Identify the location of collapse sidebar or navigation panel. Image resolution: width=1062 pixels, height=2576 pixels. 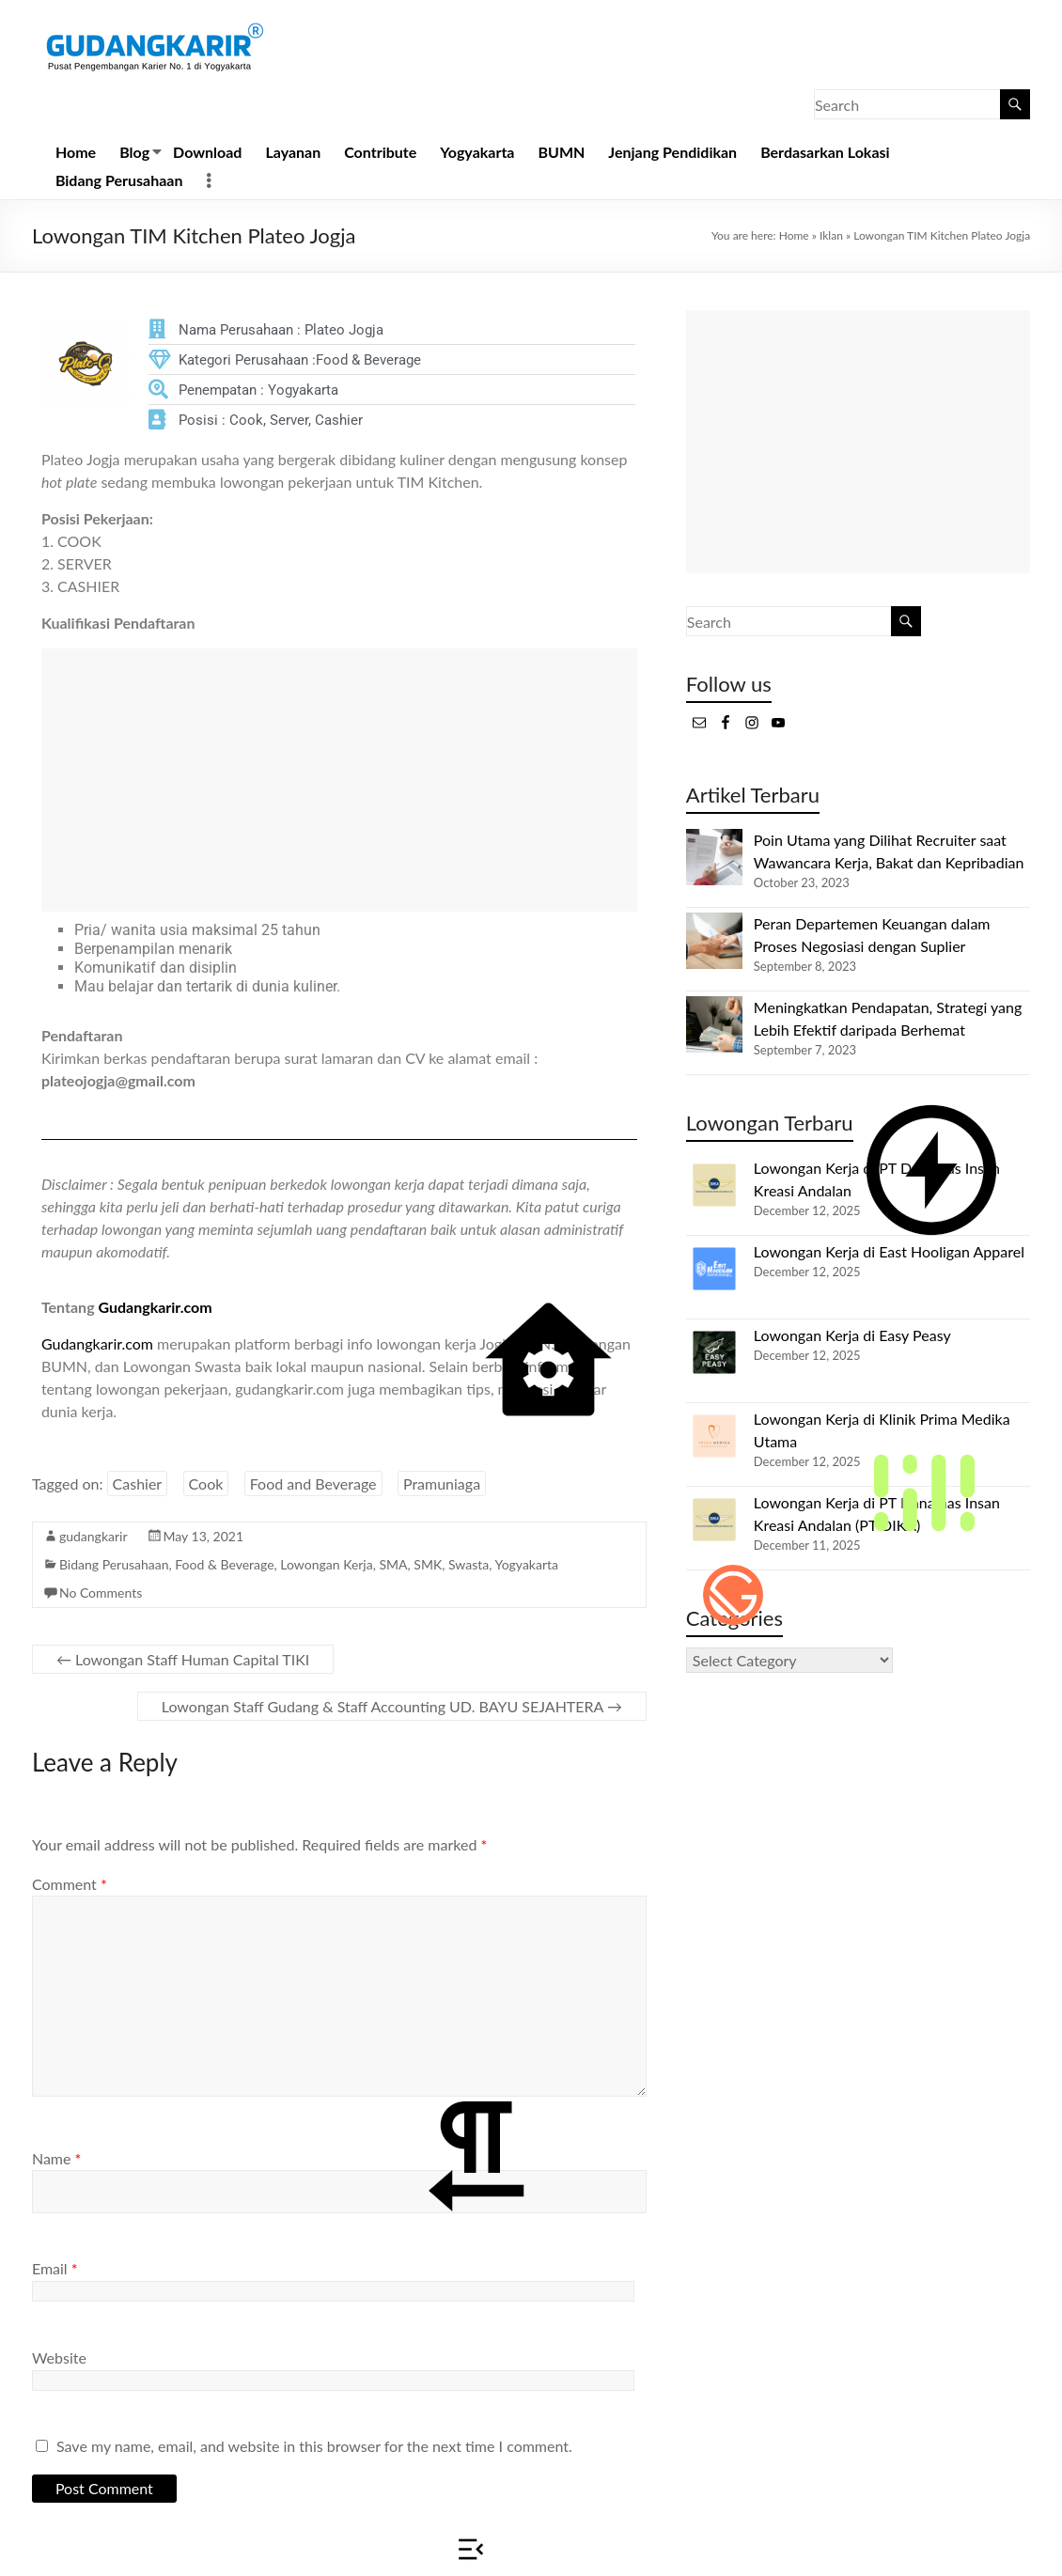
(470, 2549).